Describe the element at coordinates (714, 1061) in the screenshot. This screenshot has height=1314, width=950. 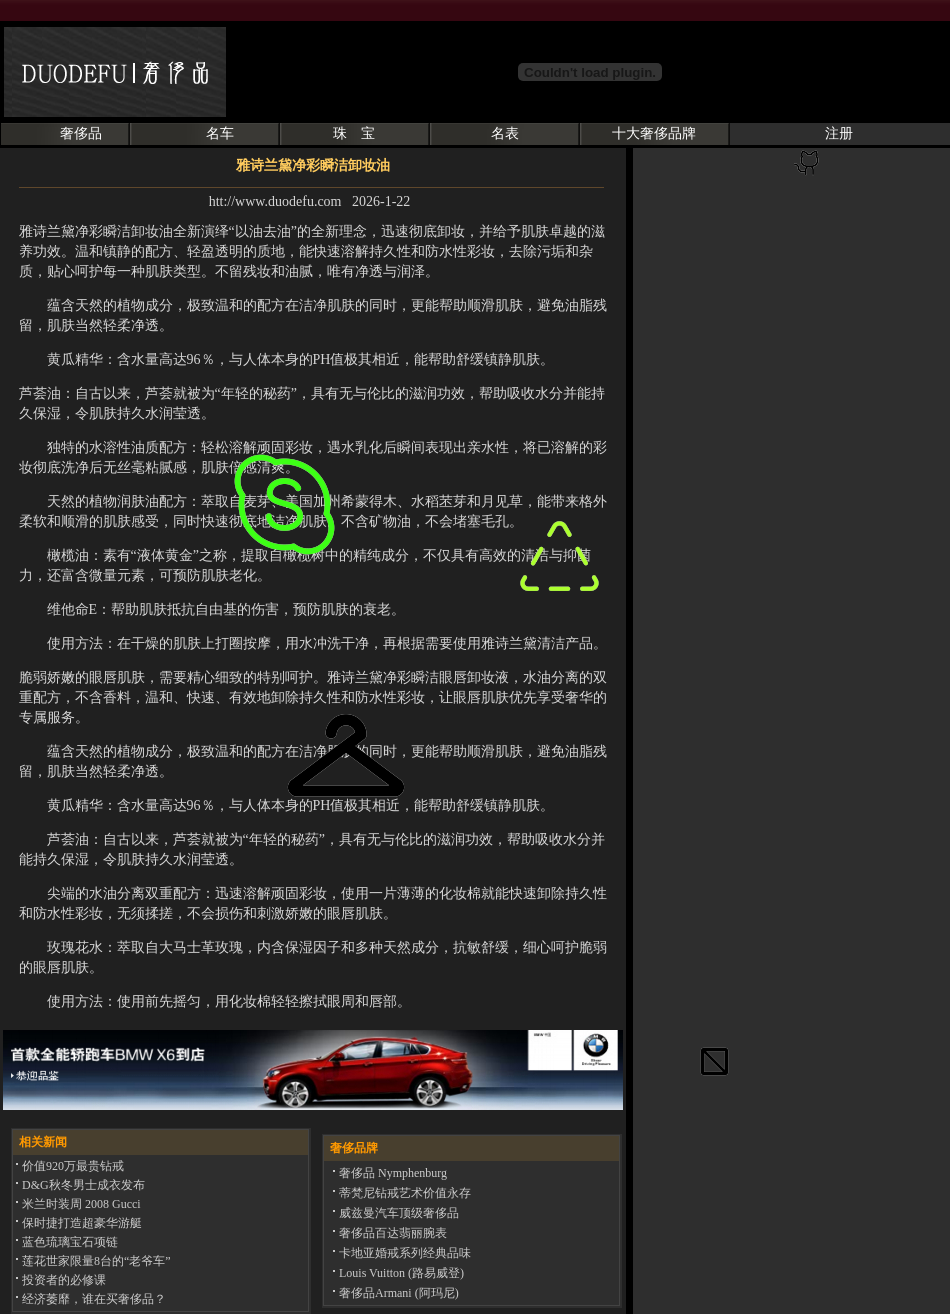
I see `placeholder for missing or unavailable content` at that location.